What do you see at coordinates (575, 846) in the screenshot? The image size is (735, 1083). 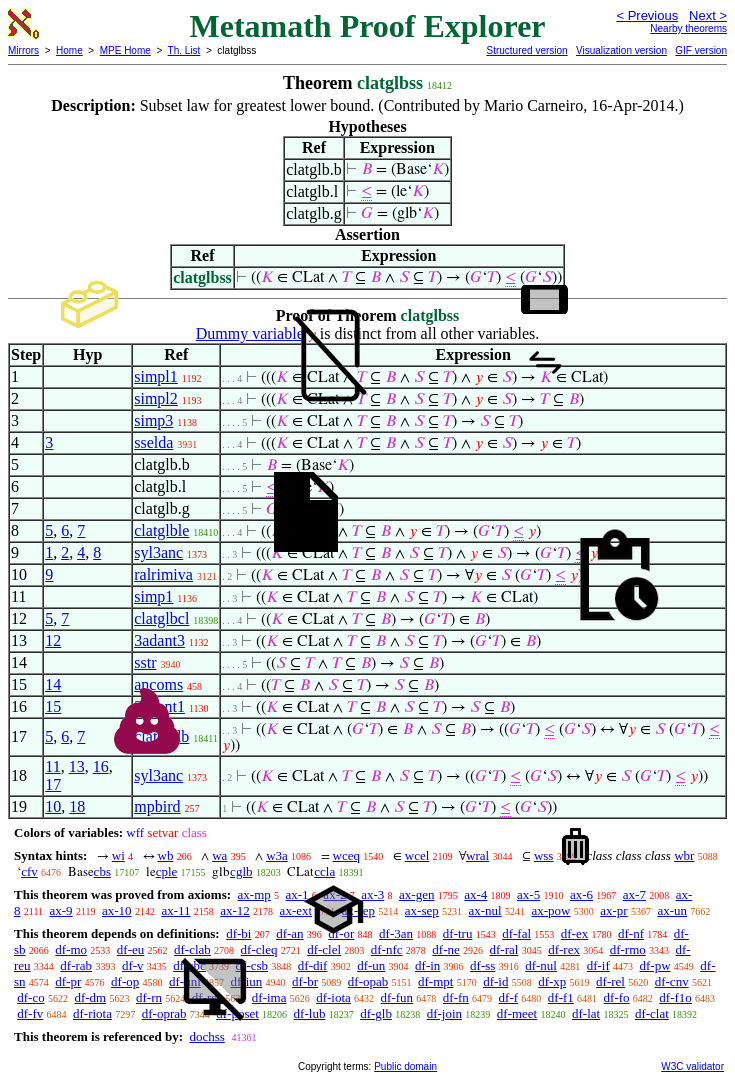 I see `manage travel or luggage details` at bounding box center [575, 846].